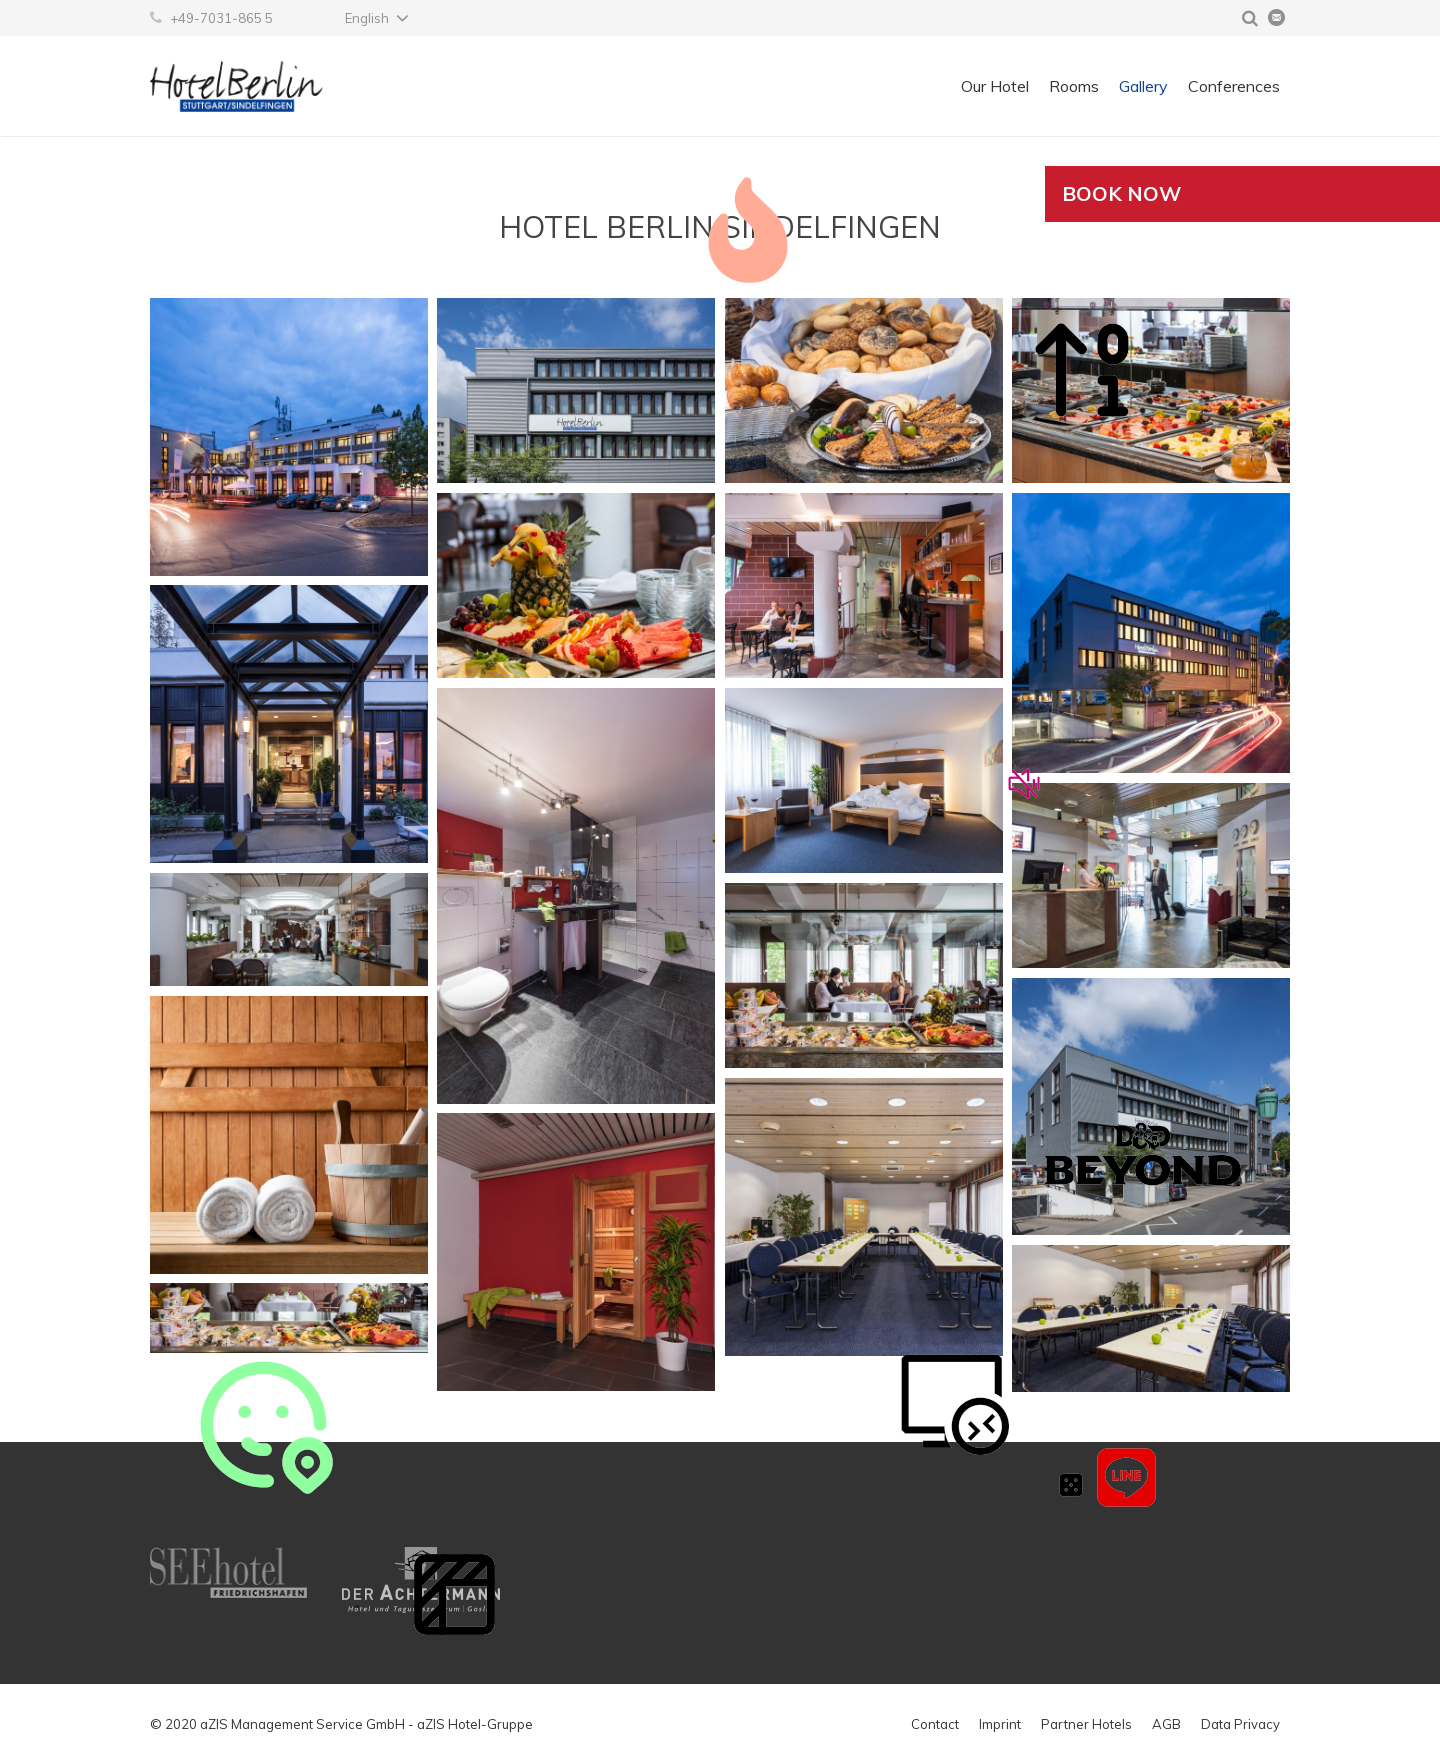  What do you see at coordinates (1071, 1485) in the screenshot?
I see `indicates a random or chance-based action` at bounding box center [1071, 1485].